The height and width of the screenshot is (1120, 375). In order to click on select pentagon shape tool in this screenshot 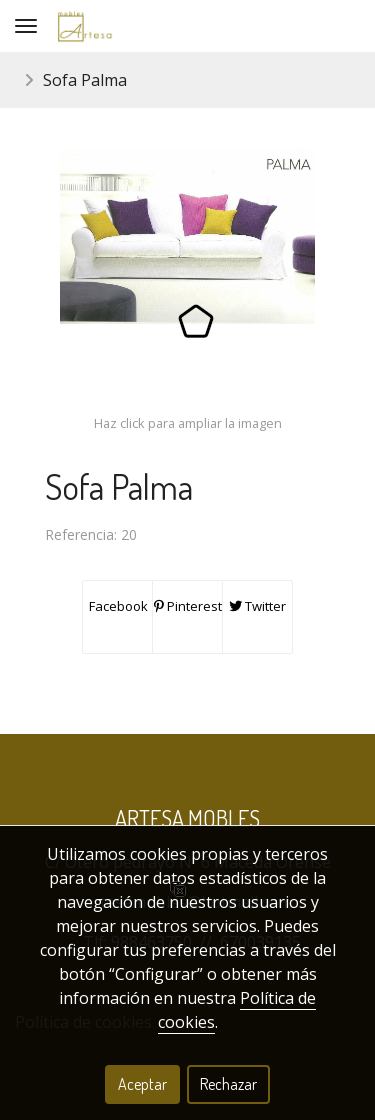, I will do `click(196, 322)`.